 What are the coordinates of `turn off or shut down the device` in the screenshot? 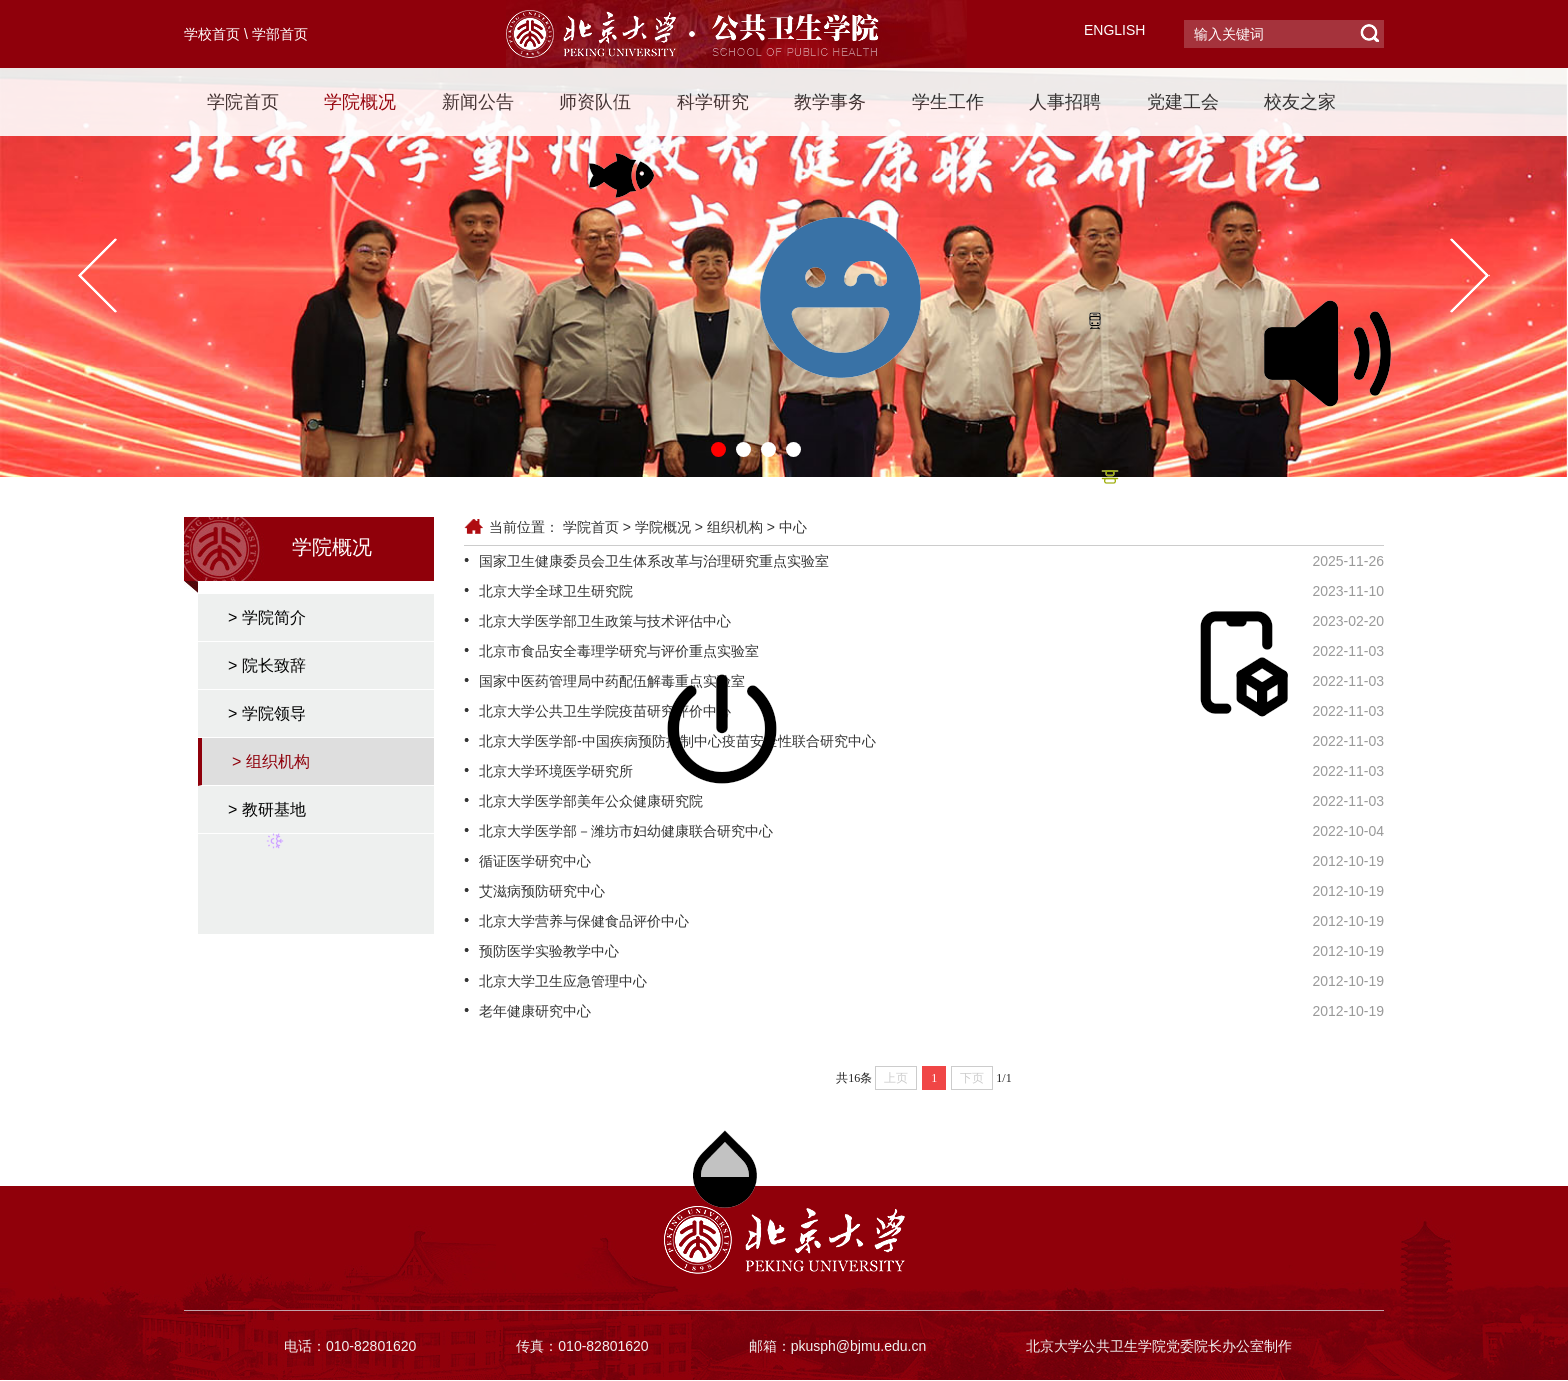 It's located at (722, 729).